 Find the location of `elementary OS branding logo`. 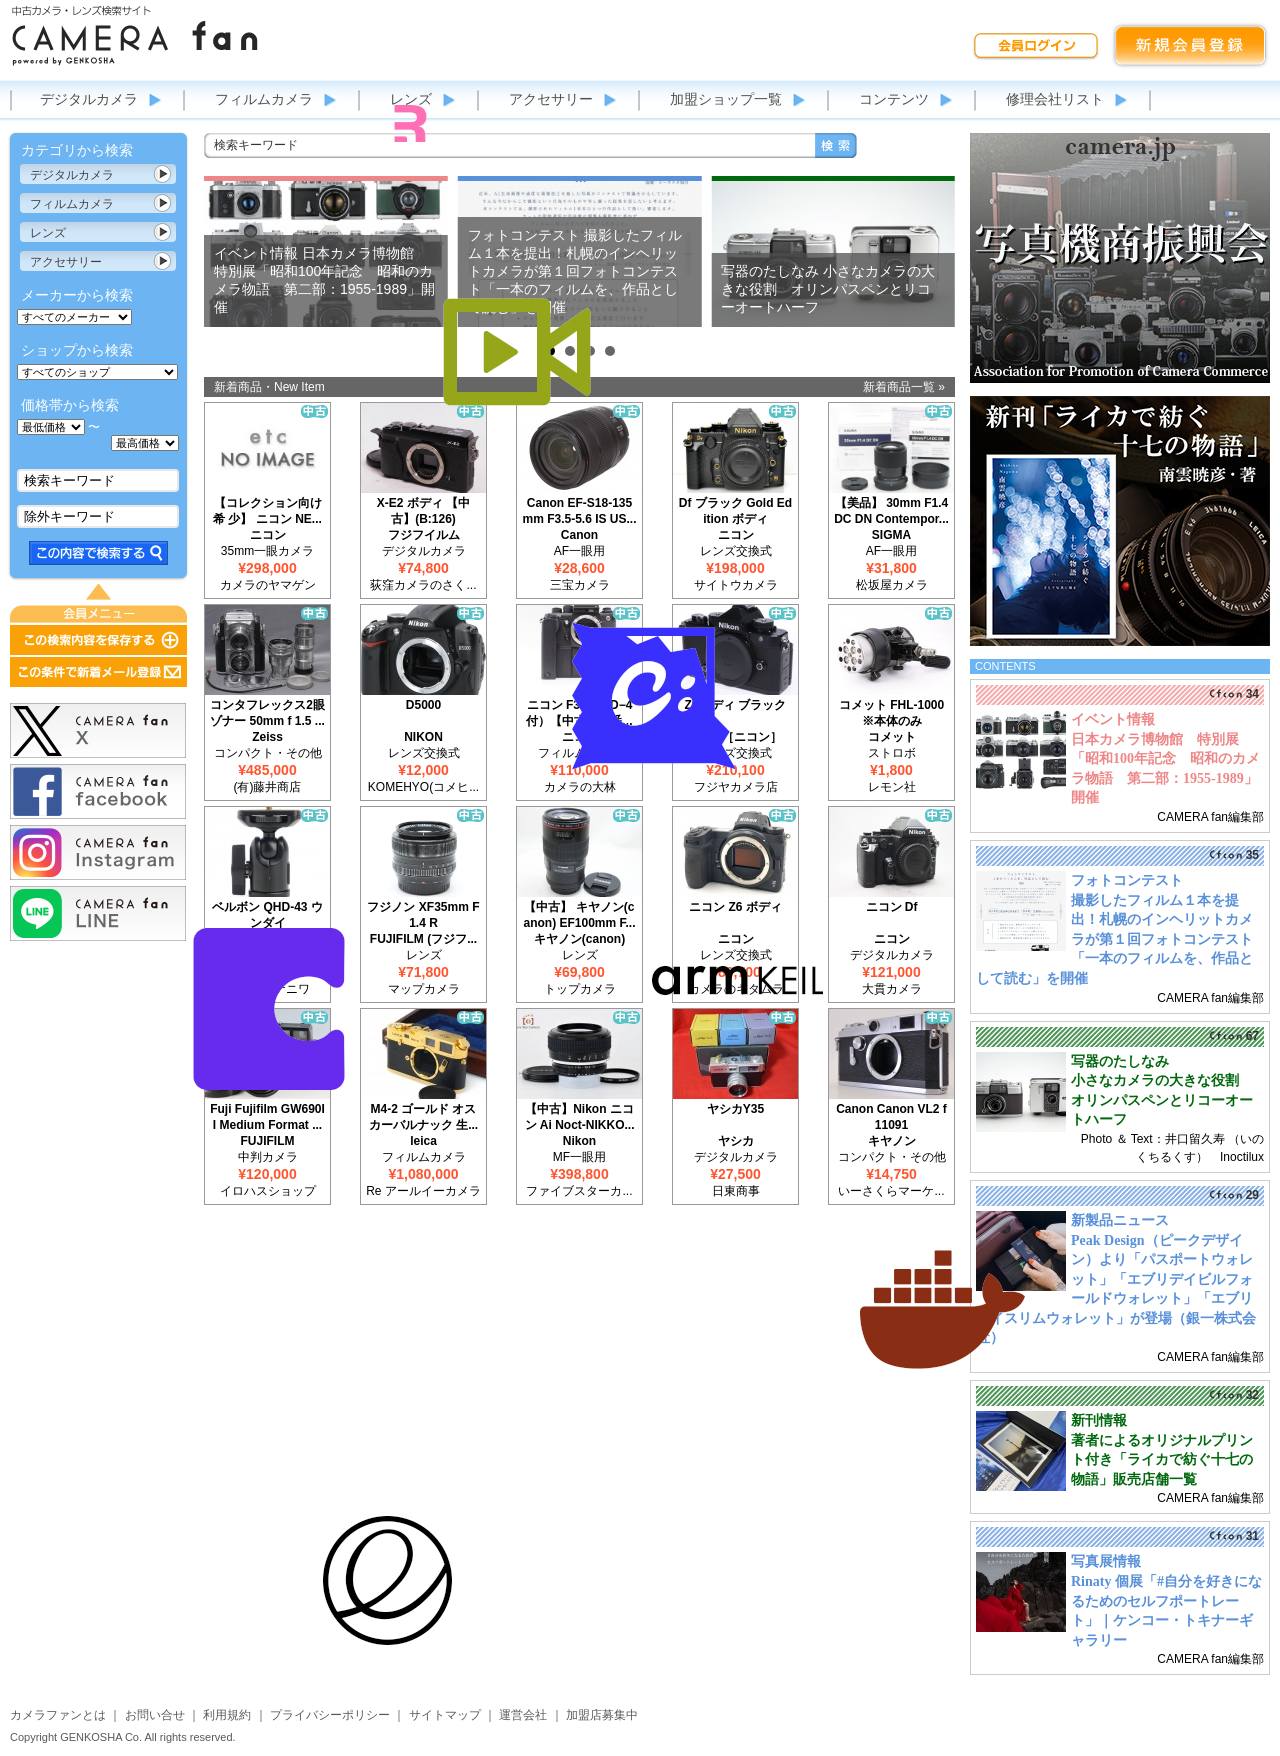

elementary OS branding logo is located at coordinates (387, 1580).